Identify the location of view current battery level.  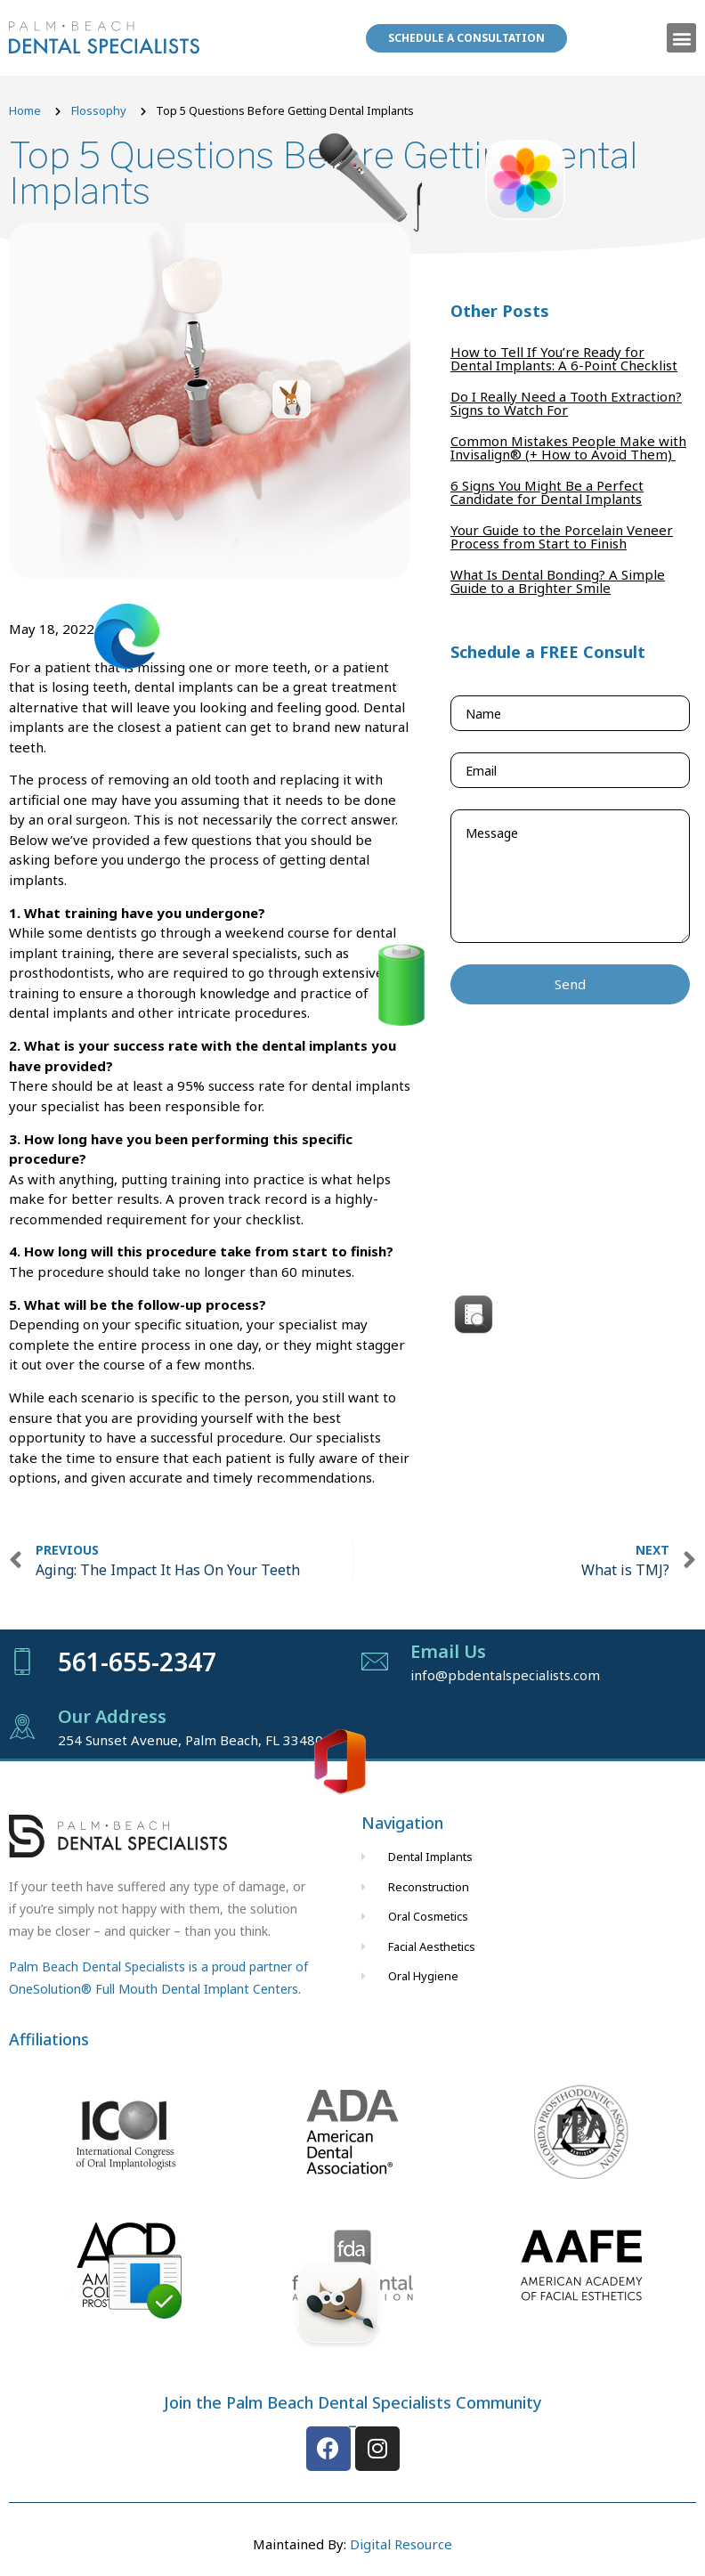
(401, 984).